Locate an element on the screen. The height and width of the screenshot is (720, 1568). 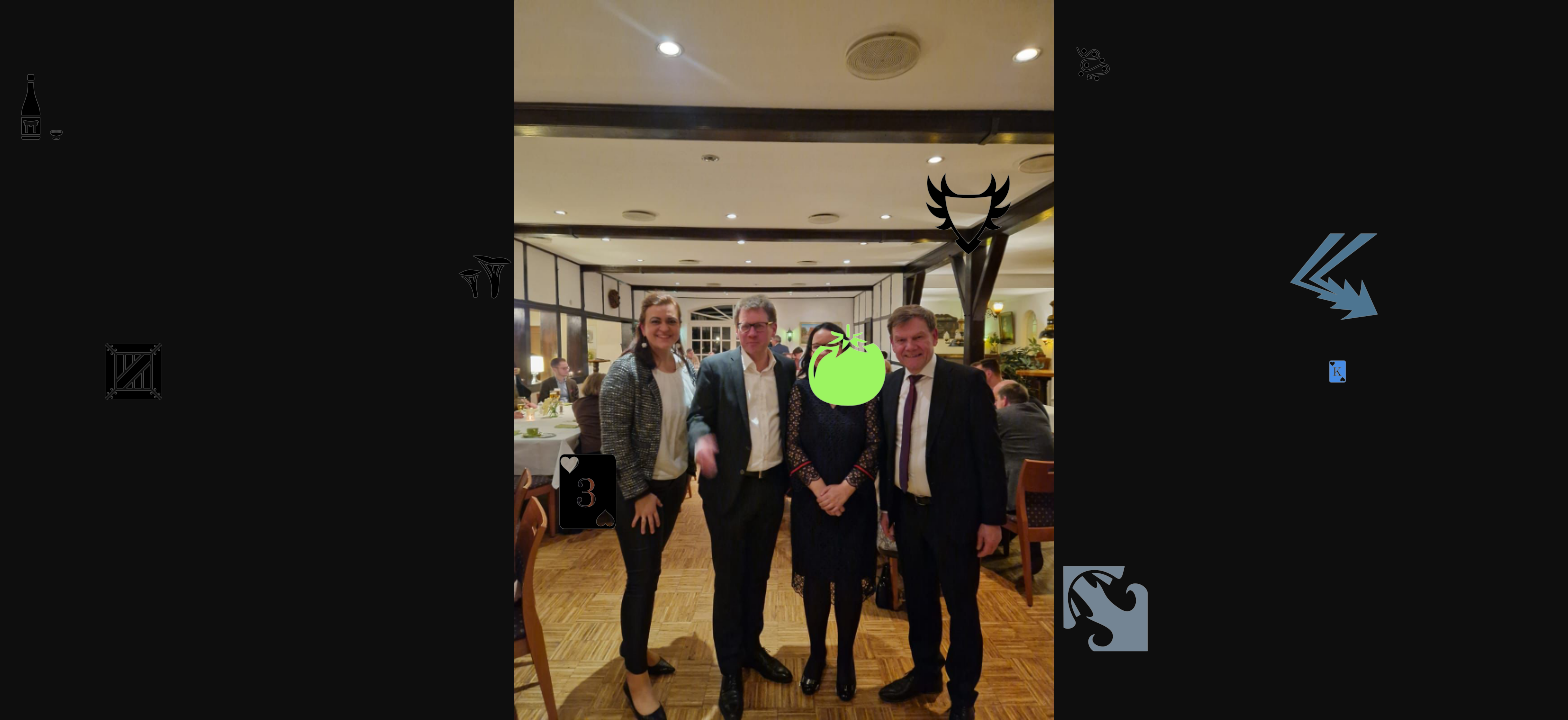
navigate a slalom or obstacle course is located at coordinates (1093, 64).